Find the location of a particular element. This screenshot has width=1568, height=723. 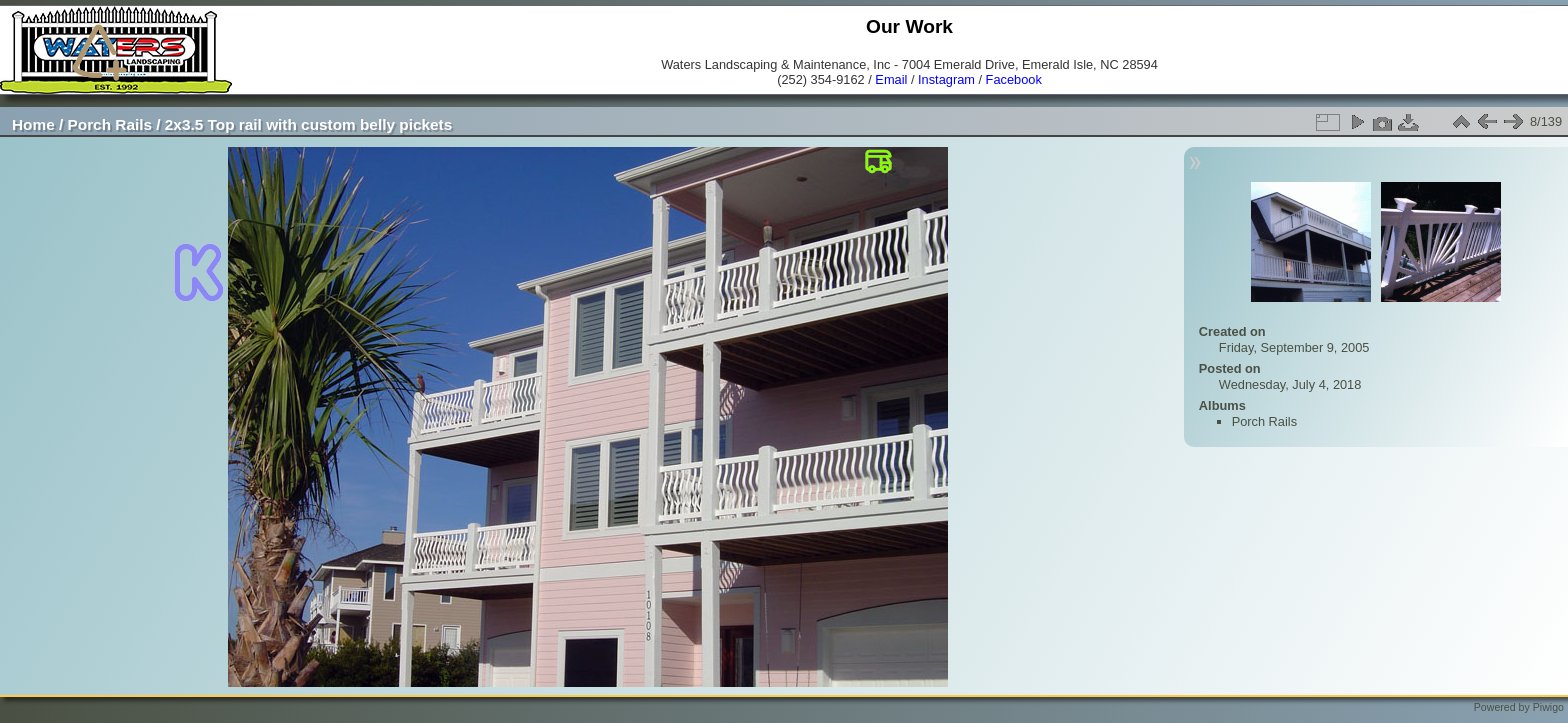

browse camper or RV rentals is located at coordinates (878, 161).